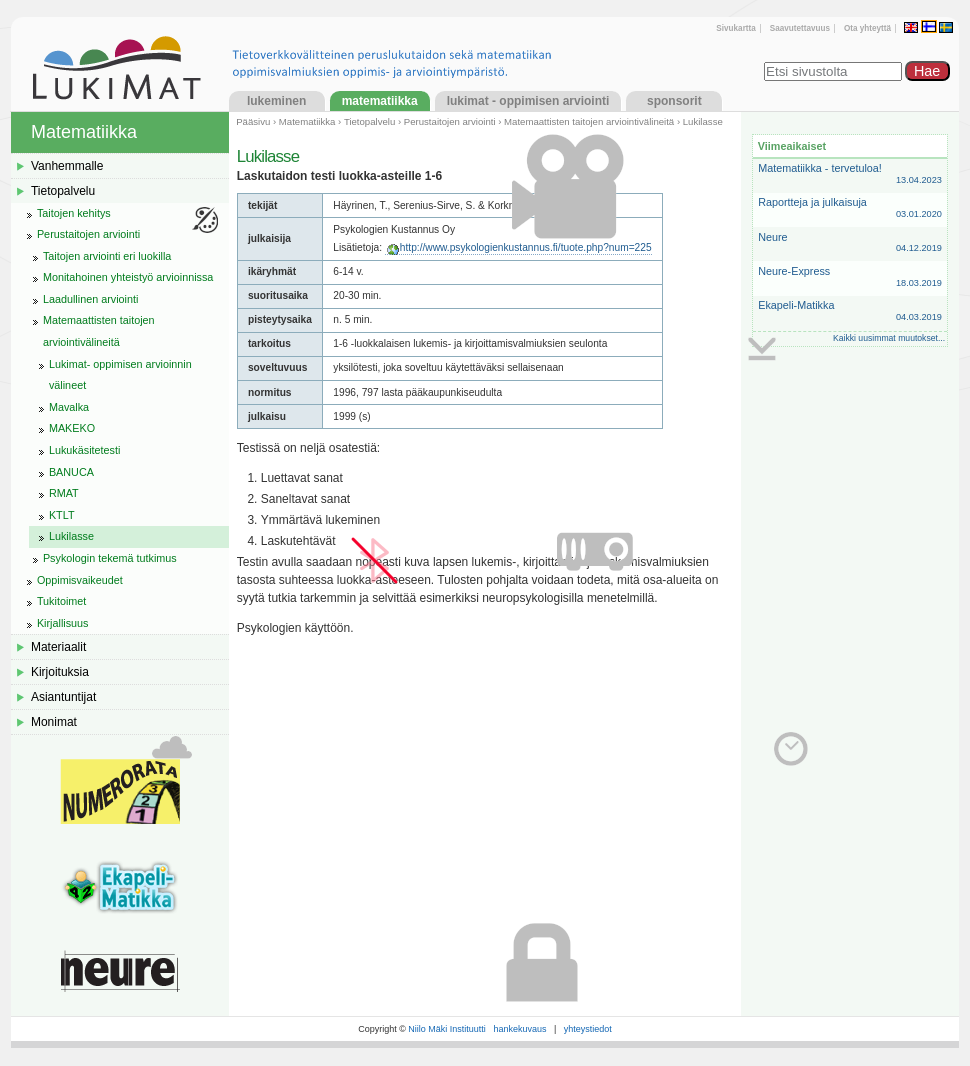 The width and height of the screenshot is (970, 1066). Describe the element at coordinates (205, 220) in the screenshot. I see `open graphics or drawing applications` at that location.